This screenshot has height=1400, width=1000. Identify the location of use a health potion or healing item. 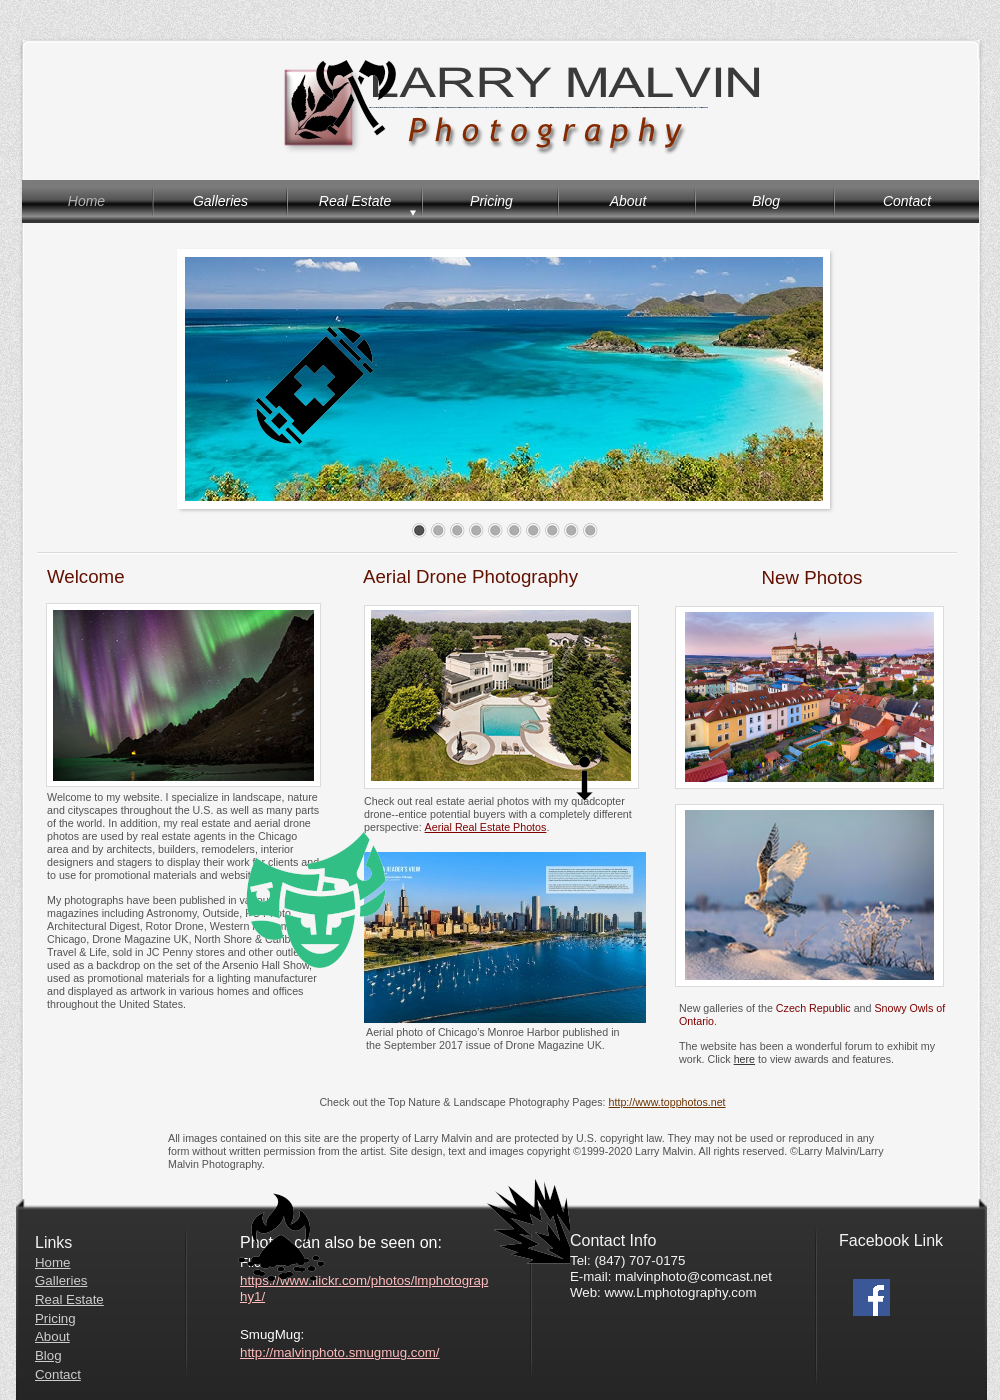
(314, 385).